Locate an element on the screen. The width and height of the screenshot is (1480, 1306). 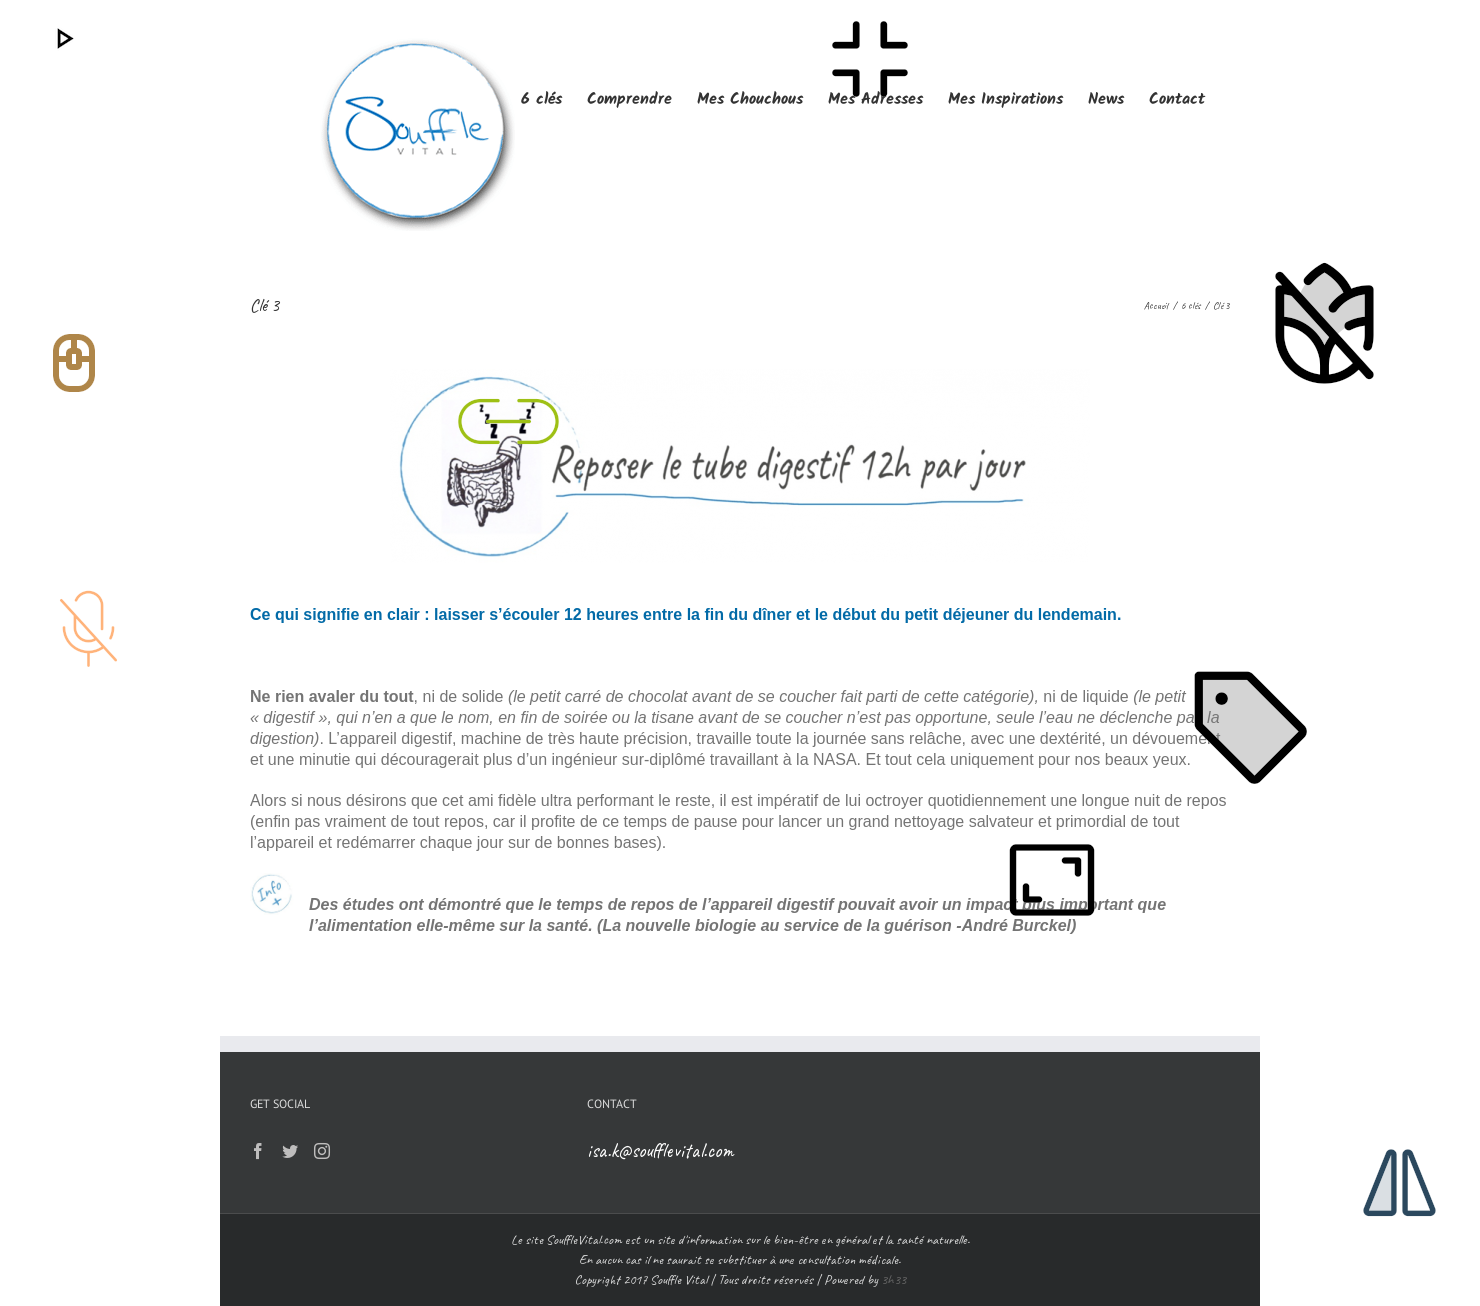
mute your microphone is located at coordinates (88, 627).